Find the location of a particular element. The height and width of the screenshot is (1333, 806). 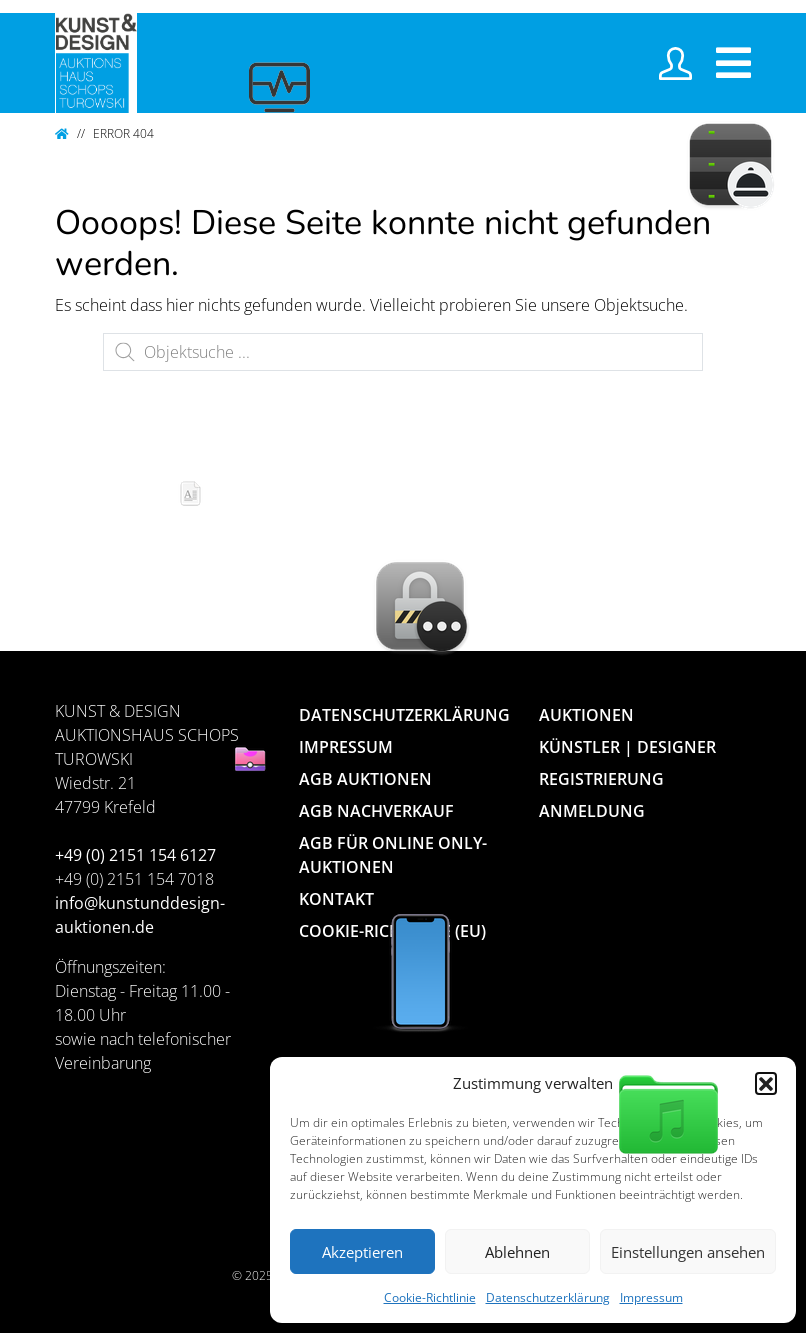

open a rich text format document is located at coordinates (190, 493).